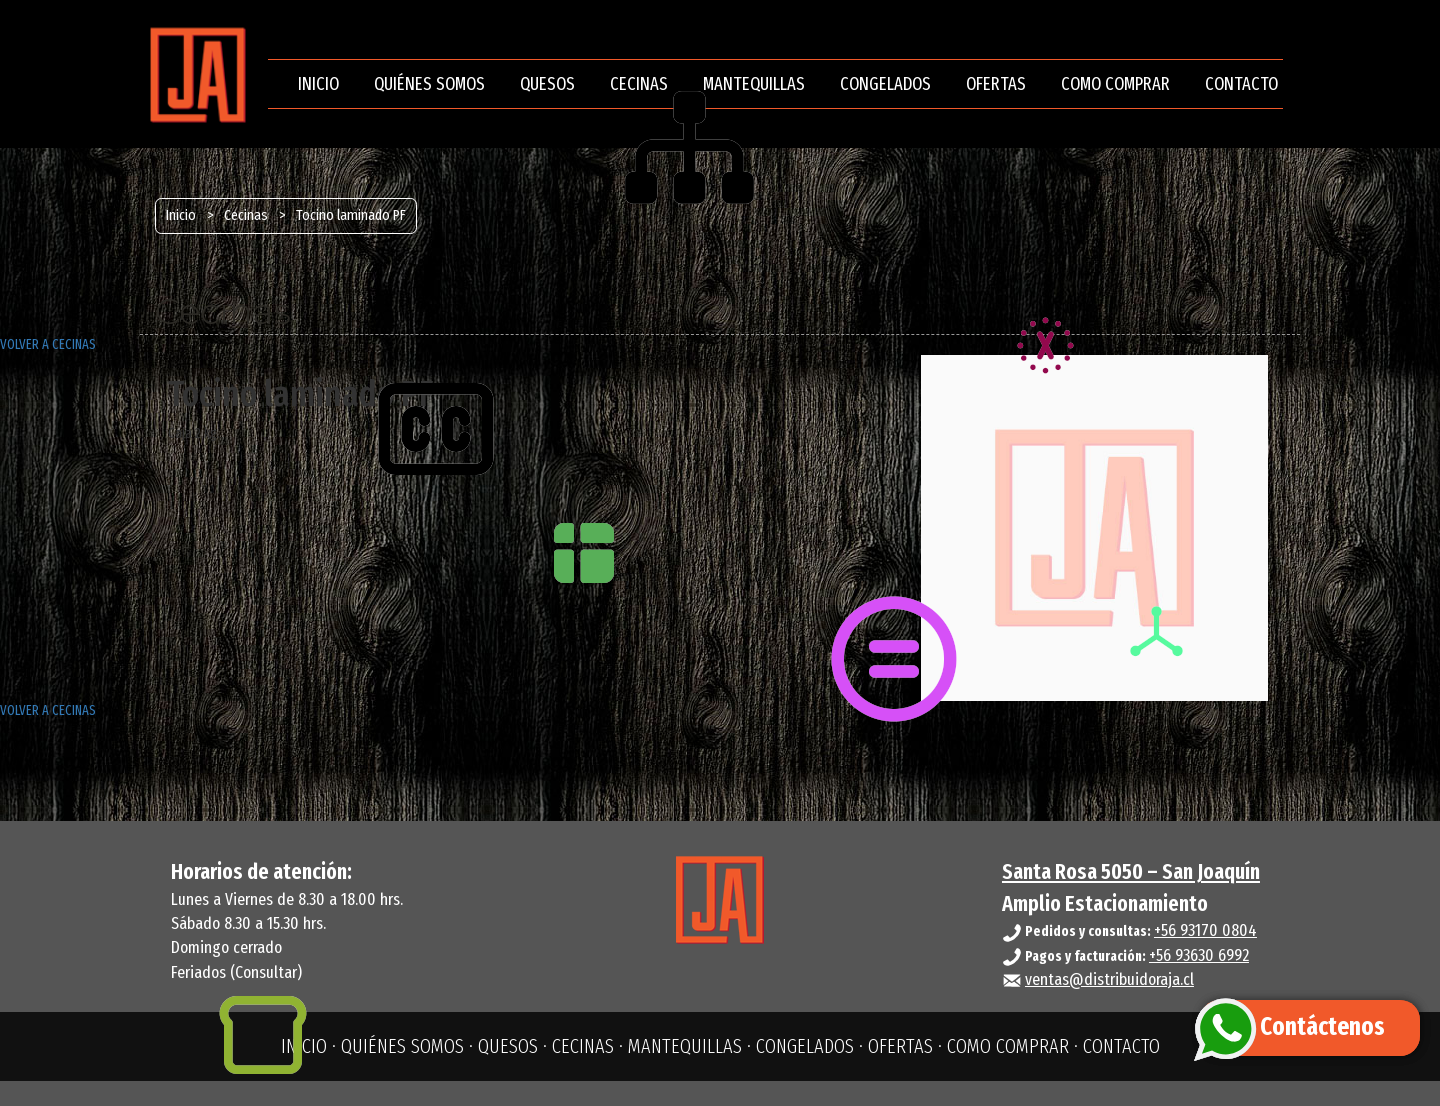  What do you see at coordinates (1045, 345) in the screenshot?
I see `pending or processing cancellation` at bounding box center [1045, 345].